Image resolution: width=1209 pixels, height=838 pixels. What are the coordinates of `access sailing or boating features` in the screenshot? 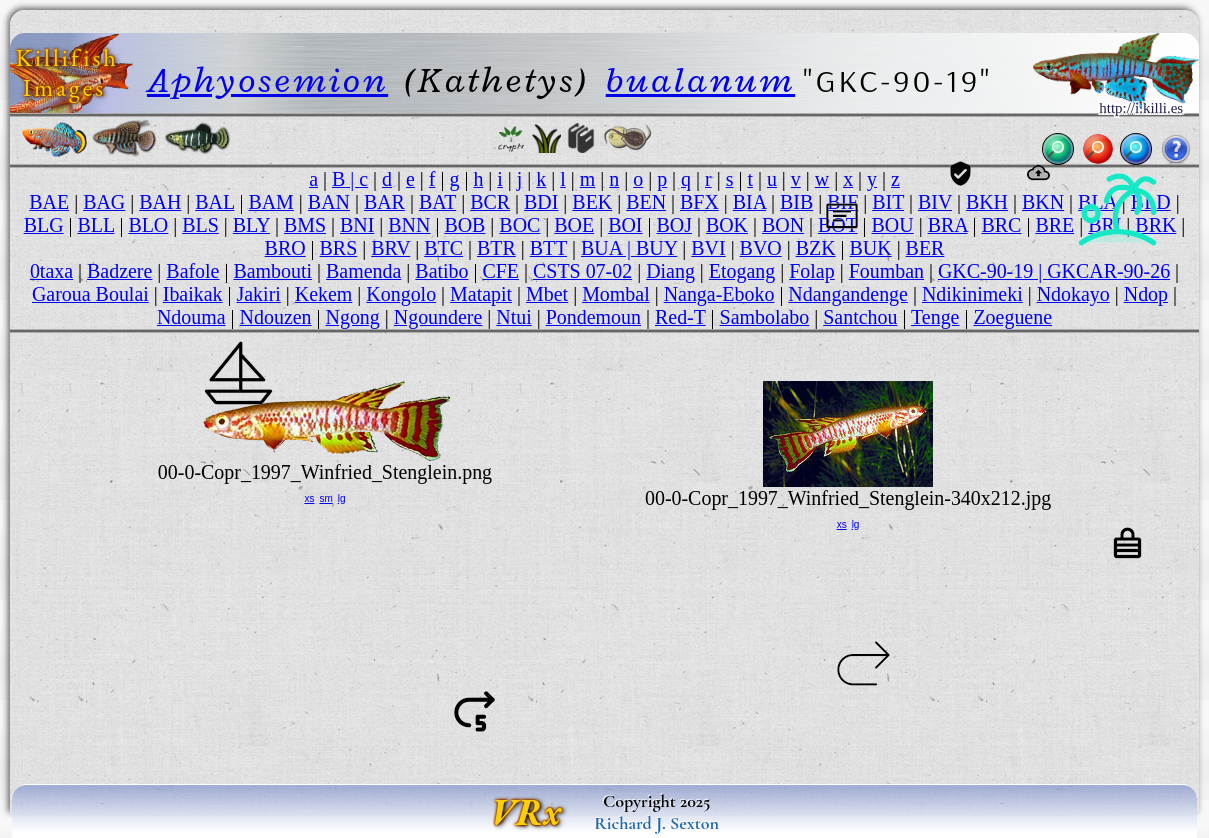 It's located at (238, 377).